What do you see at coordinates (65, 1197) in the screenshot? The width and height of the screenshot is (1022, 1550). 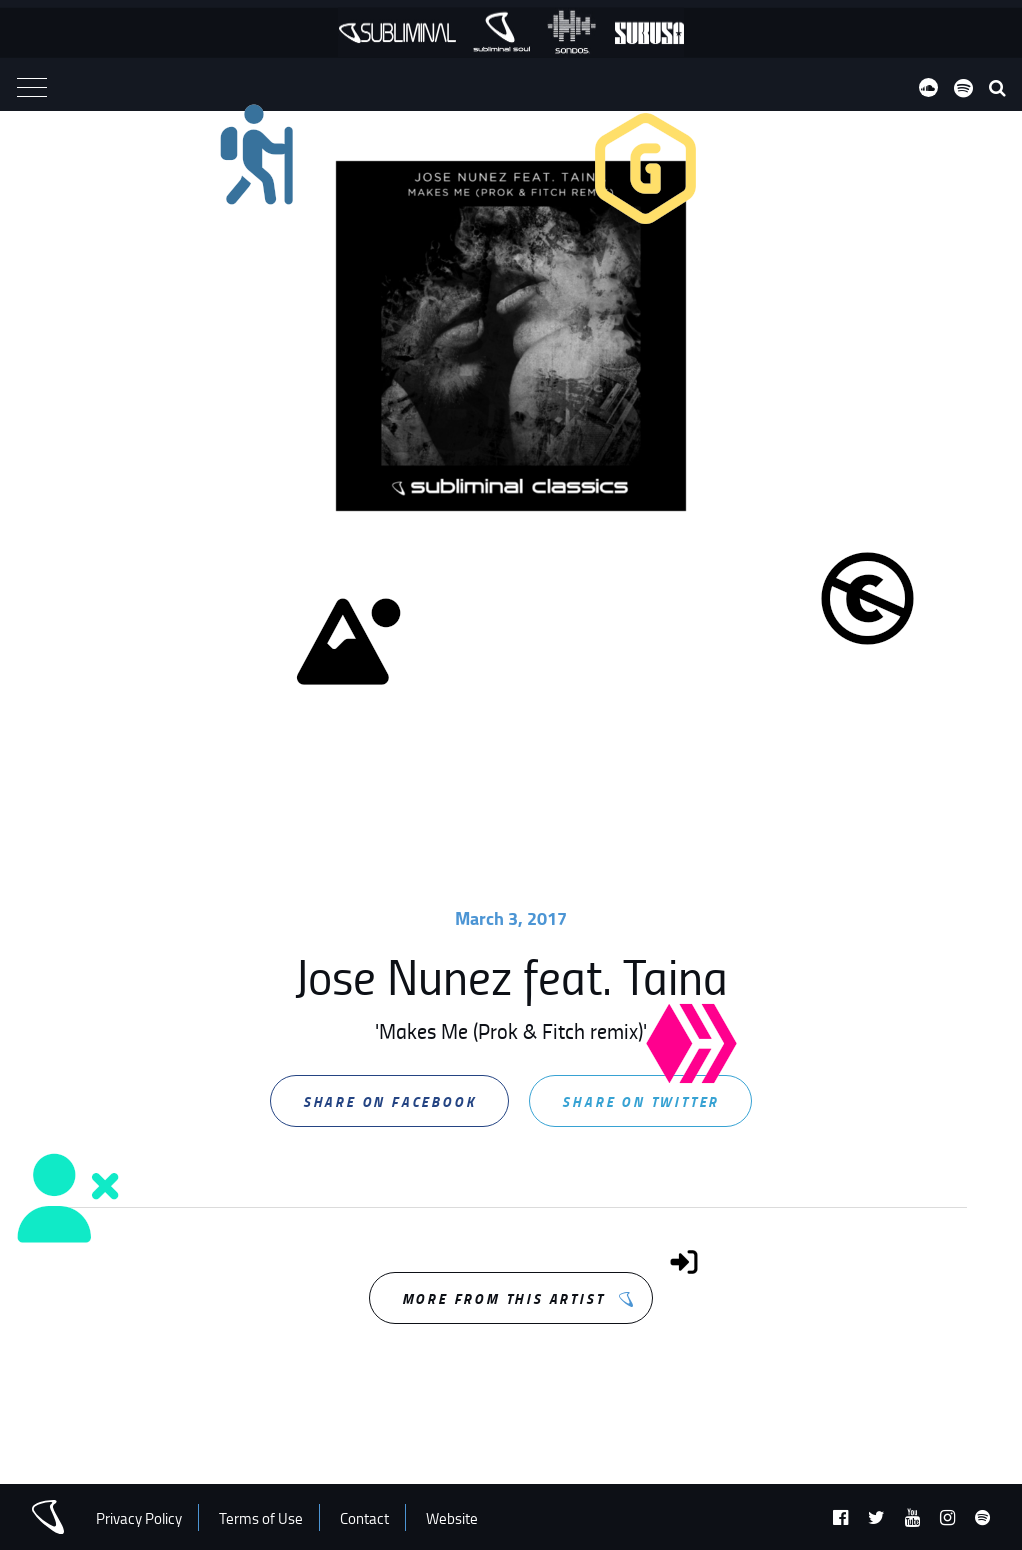 I see `remove a user from the list` at bounding box center [65, 1197].